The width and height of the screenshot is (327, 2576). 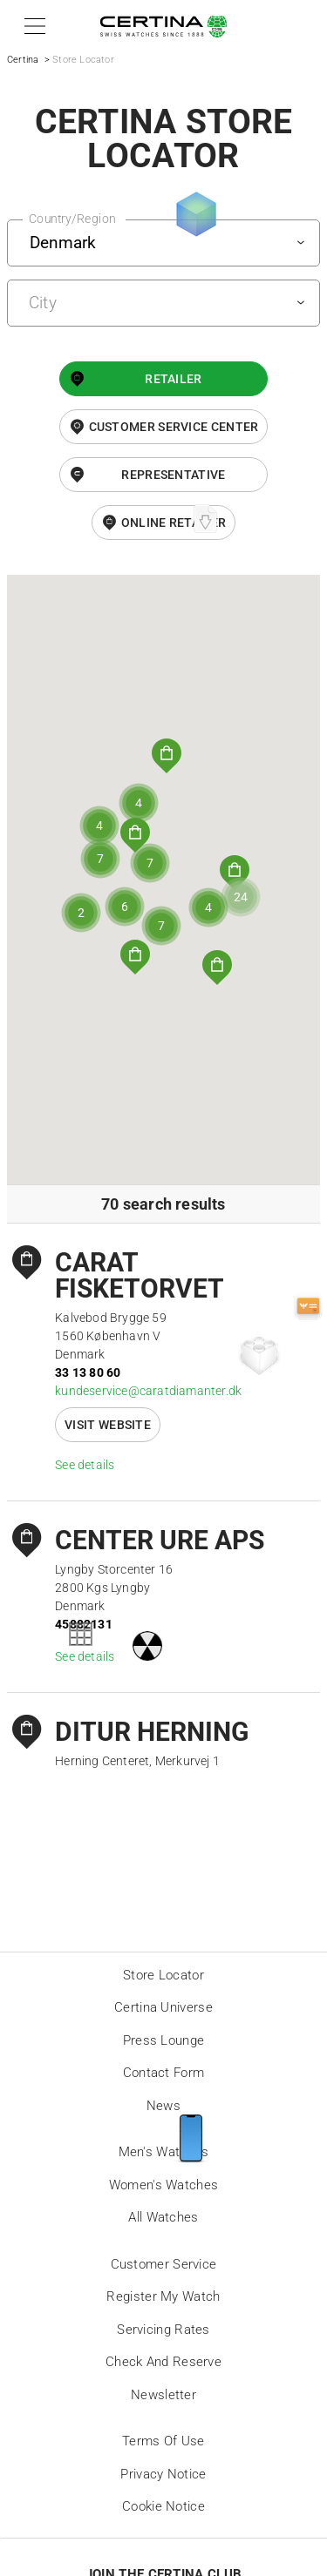 I want to click on iPhone 13 Pro device connected, so click(x=191, y=2139).